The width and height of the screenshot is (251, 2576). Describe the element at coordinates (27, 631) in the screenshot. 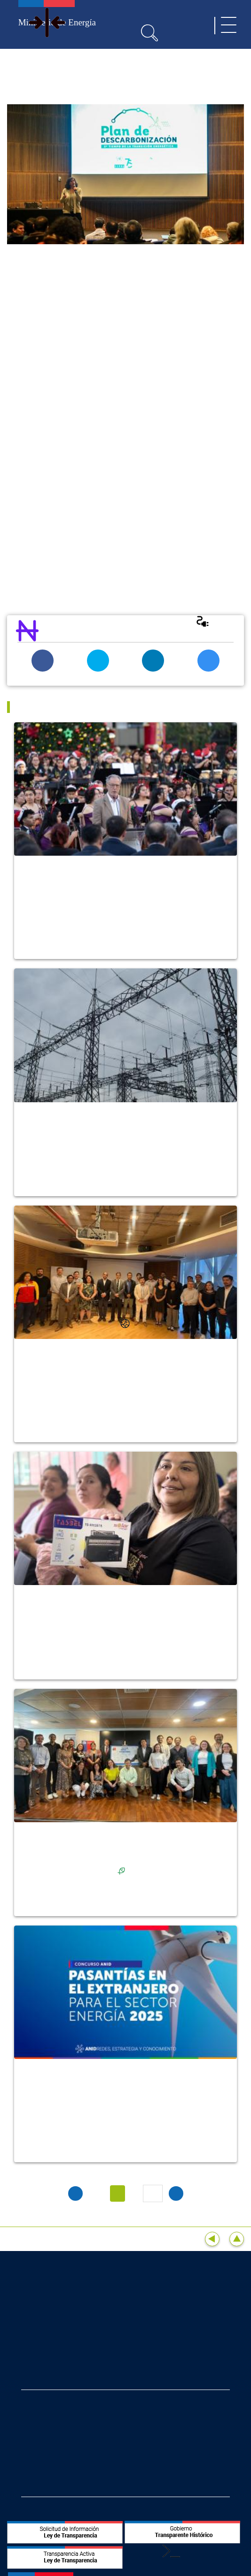

I see `nigerian naira currency symbol` at that location.